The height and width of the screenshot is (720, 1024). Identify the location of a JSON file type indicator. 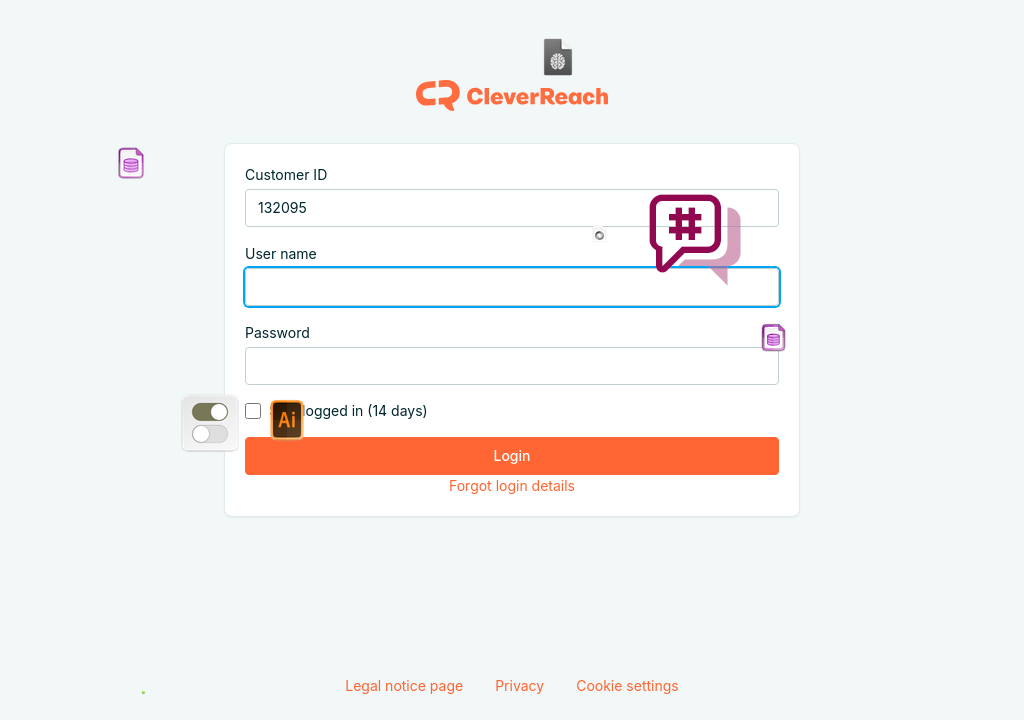
(599, 233).